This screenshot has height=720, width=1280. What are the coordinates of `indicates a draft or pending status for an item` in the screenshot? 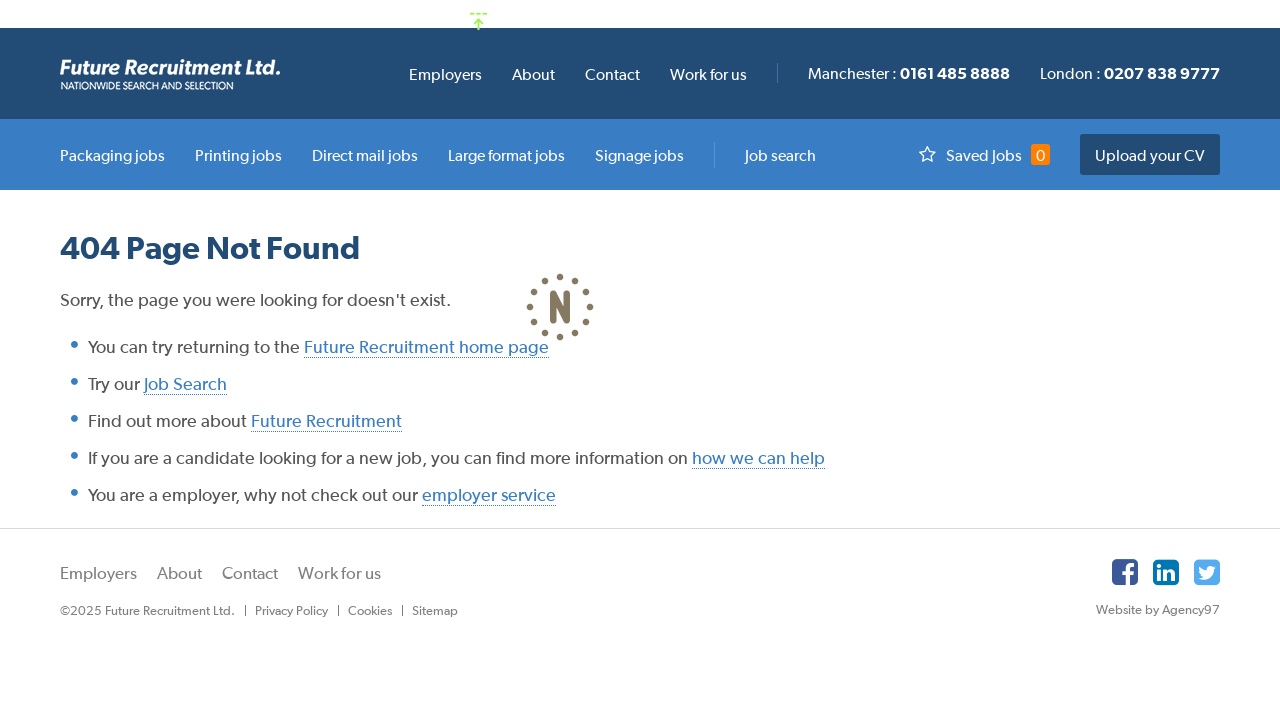 It's located at (560, 307).